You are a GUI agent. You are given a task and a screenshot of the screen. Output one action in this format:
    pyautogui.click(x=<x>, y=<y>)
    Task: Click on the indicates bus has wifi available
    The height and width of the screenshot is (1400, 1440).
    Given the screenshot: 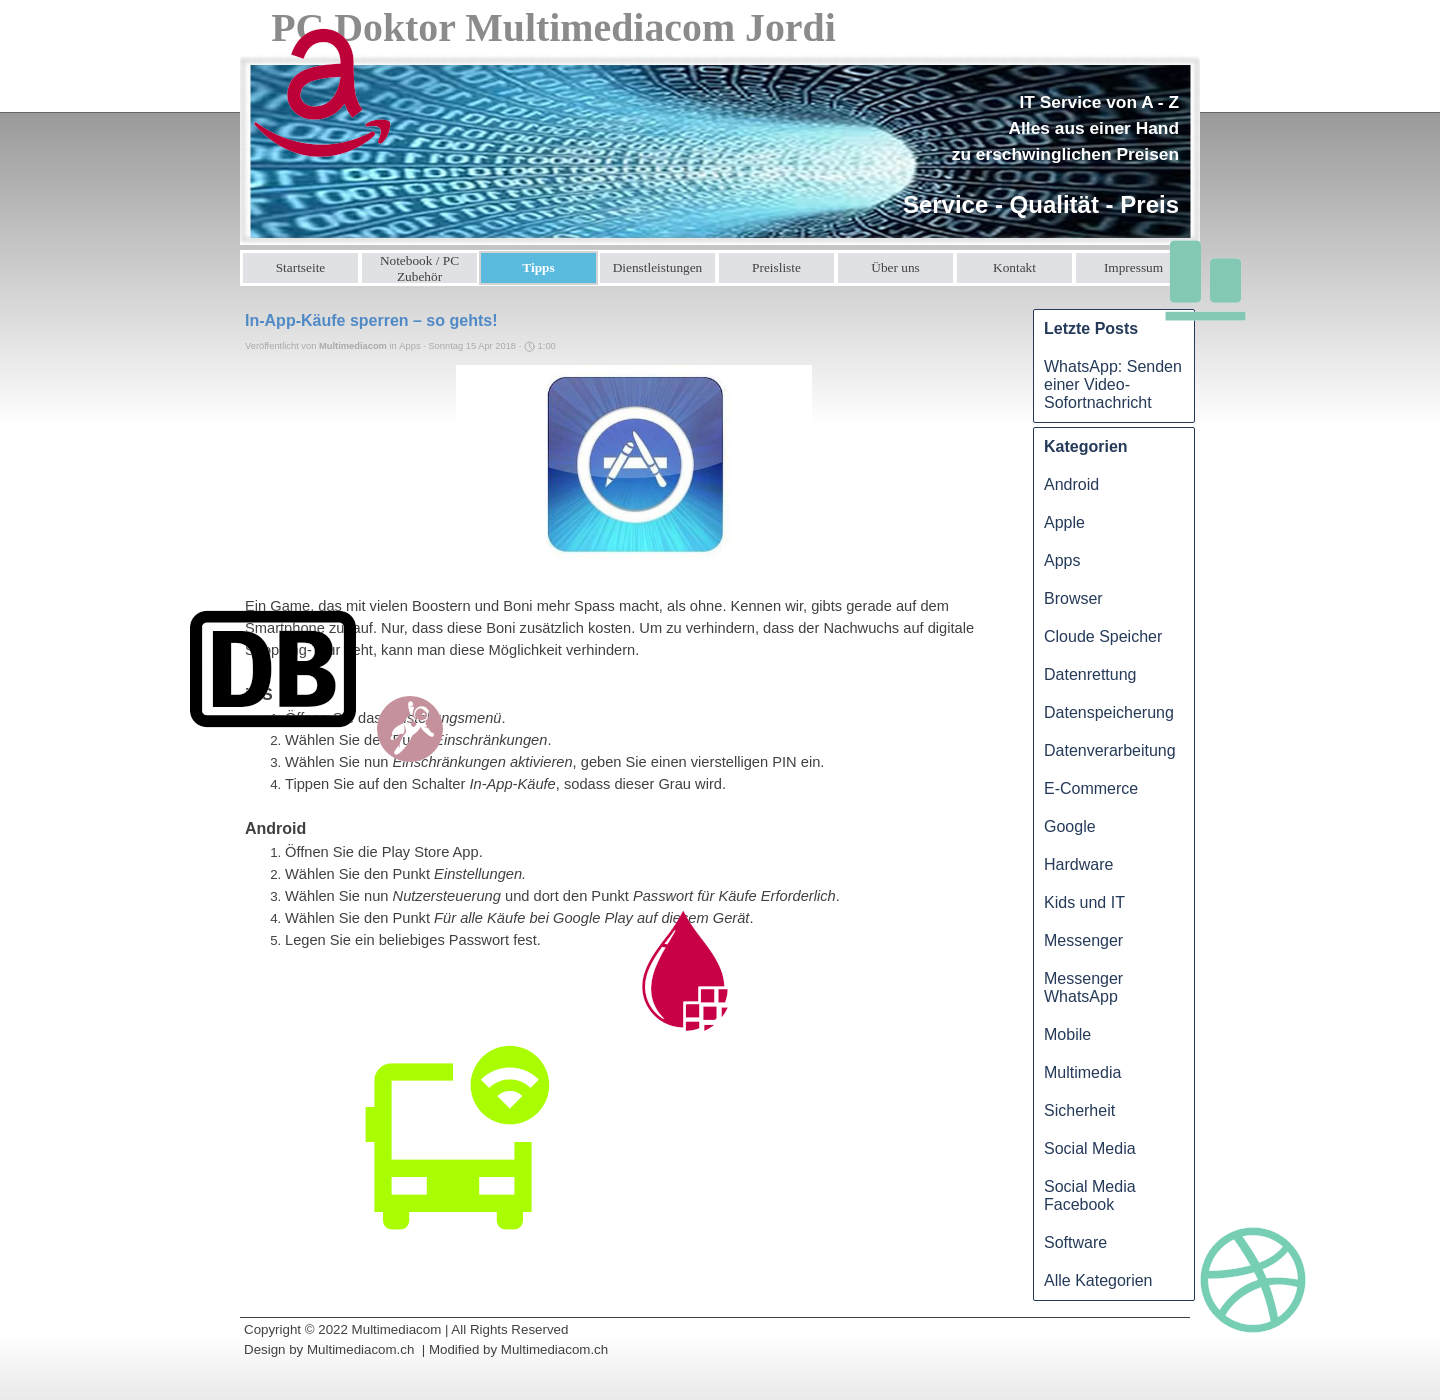 What is the action you would take?
    pyautogui.click(x=453, y=1142)
    